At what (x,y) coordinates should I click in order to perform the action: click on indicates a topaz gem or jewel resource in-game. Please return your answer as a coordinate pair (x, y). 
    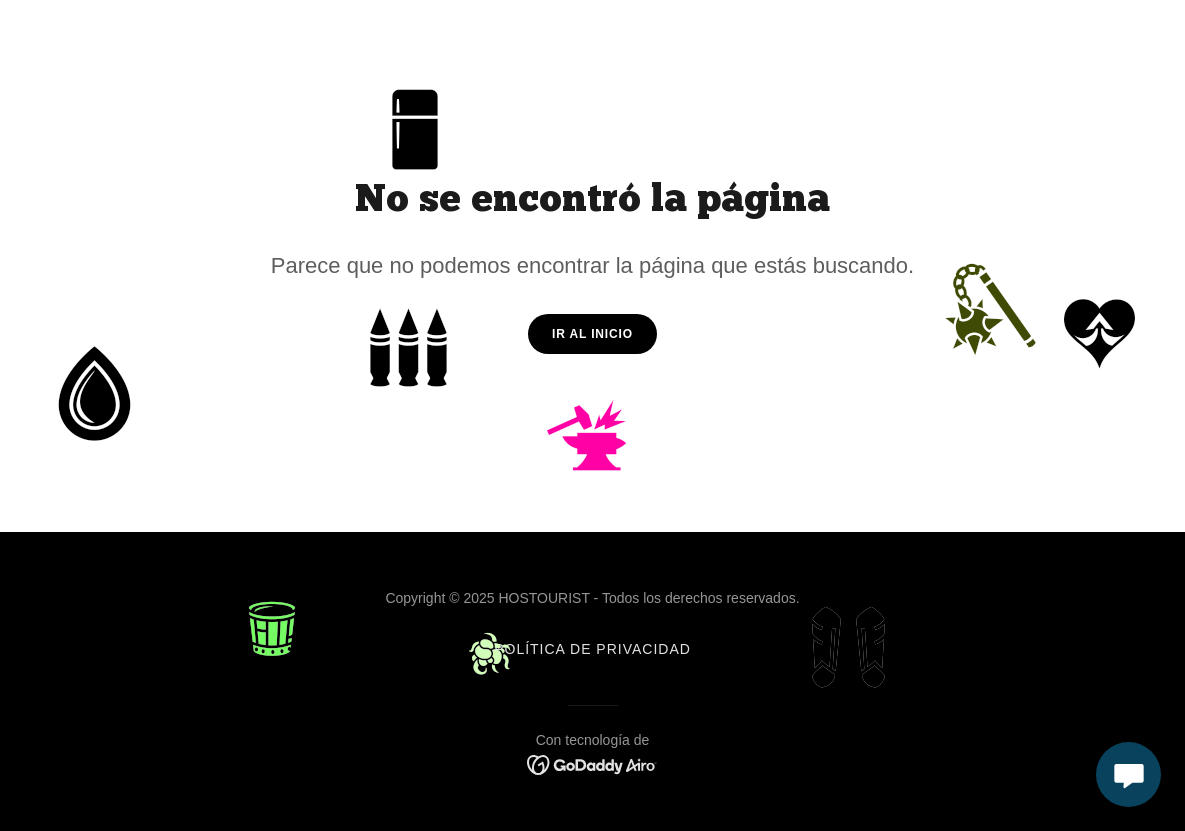
    Looking at the image, I should click on (94, 393).